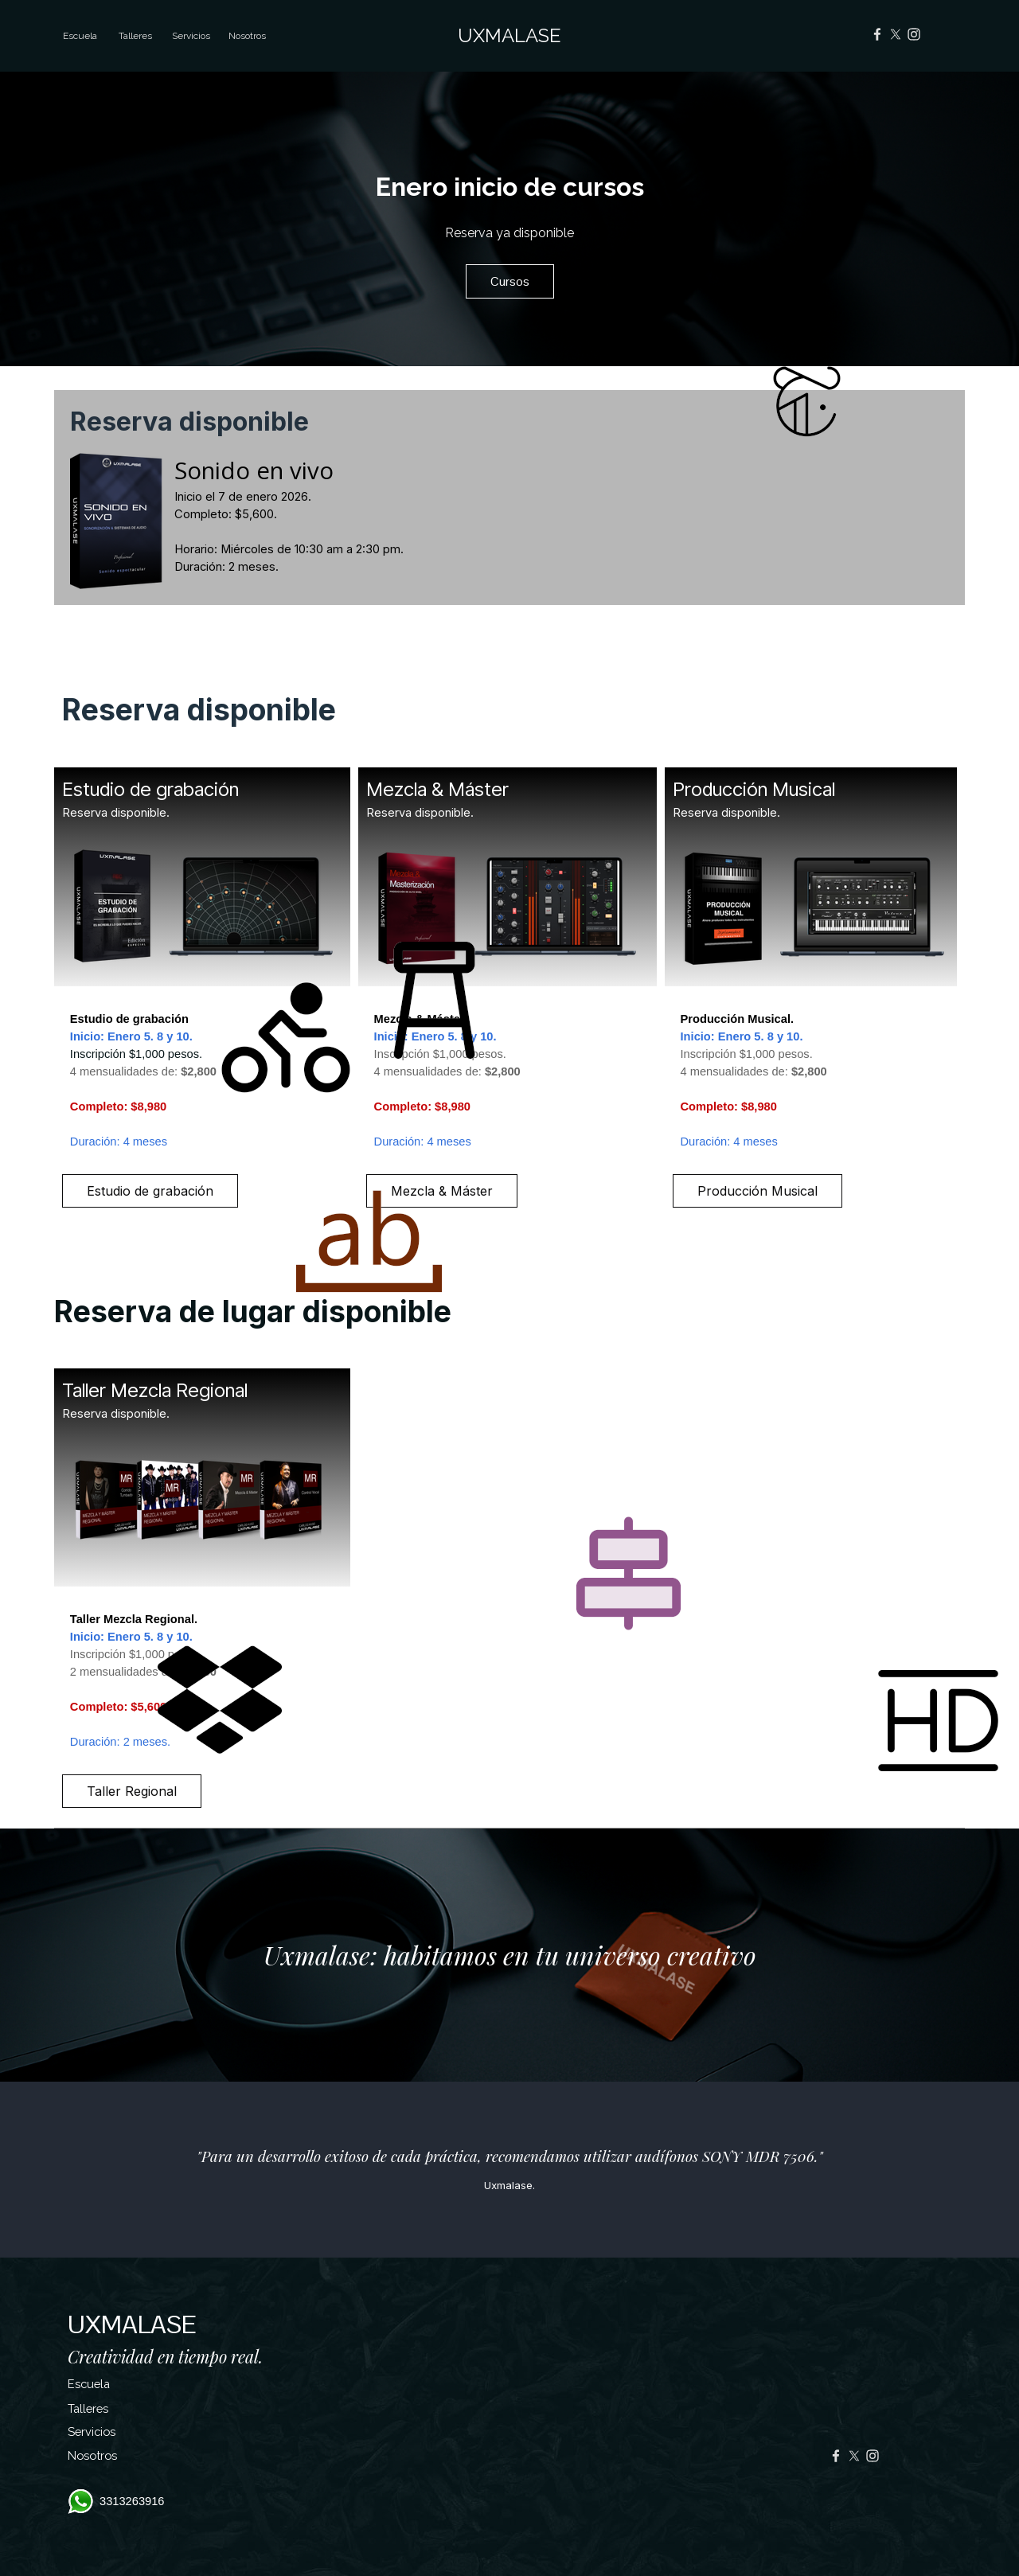 This screenshot has width=1019, height=2576. What do you see at coordinates (628, 1573) in the screenshot?
I see `align objects to horizontal center` at bounding box center [628, 1573].